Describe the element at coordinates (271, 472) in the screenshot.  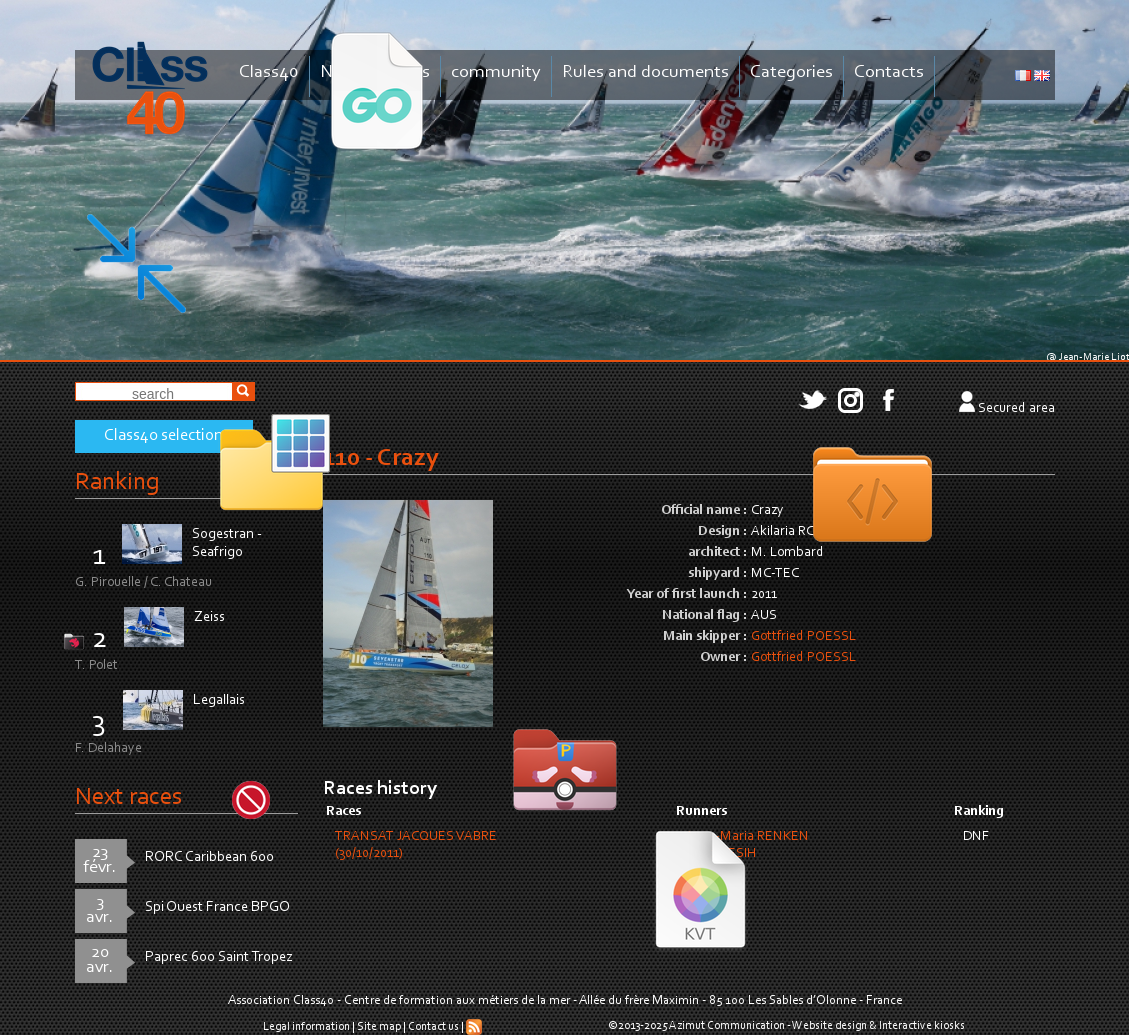
I see `access folder settings and preferences` at that location.